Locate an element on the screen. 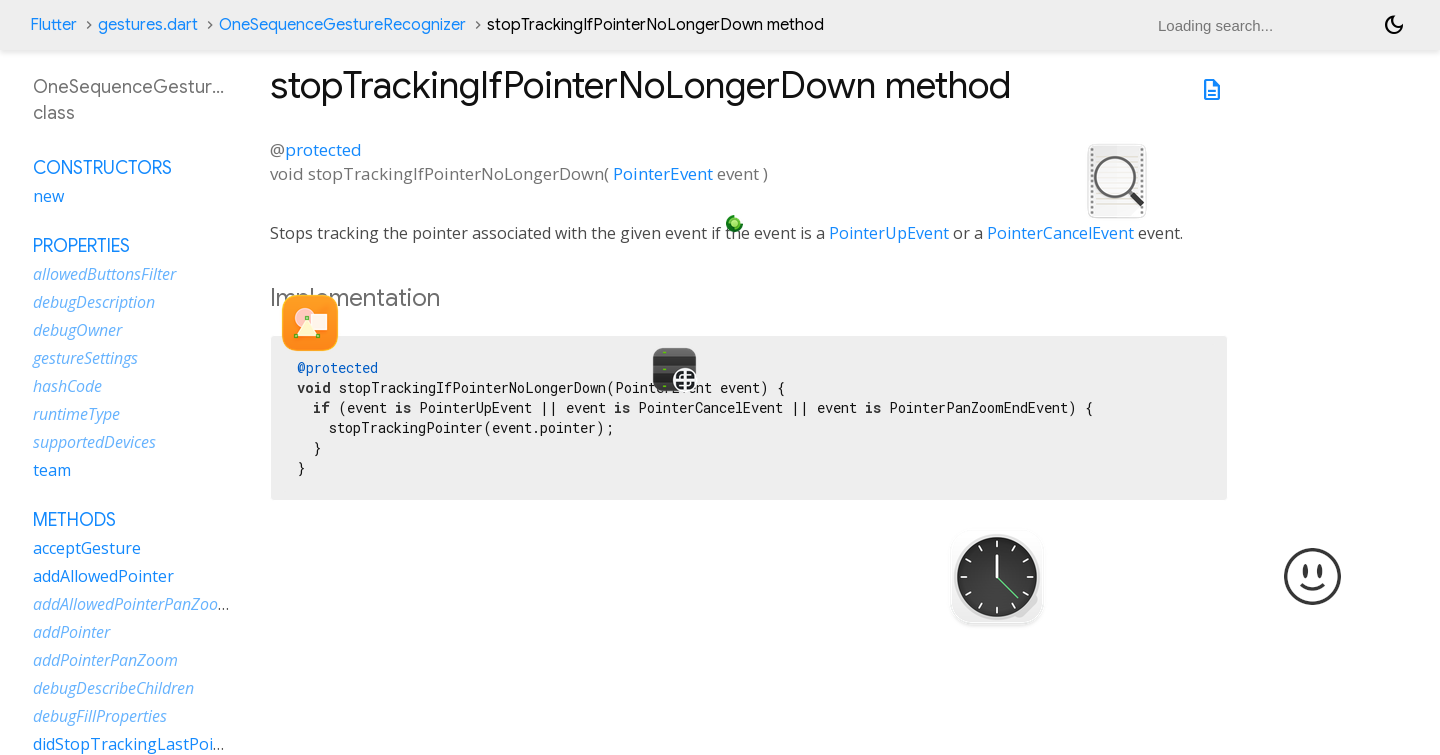  access people and smiley emoji category is located at coordinates (1312, 576).